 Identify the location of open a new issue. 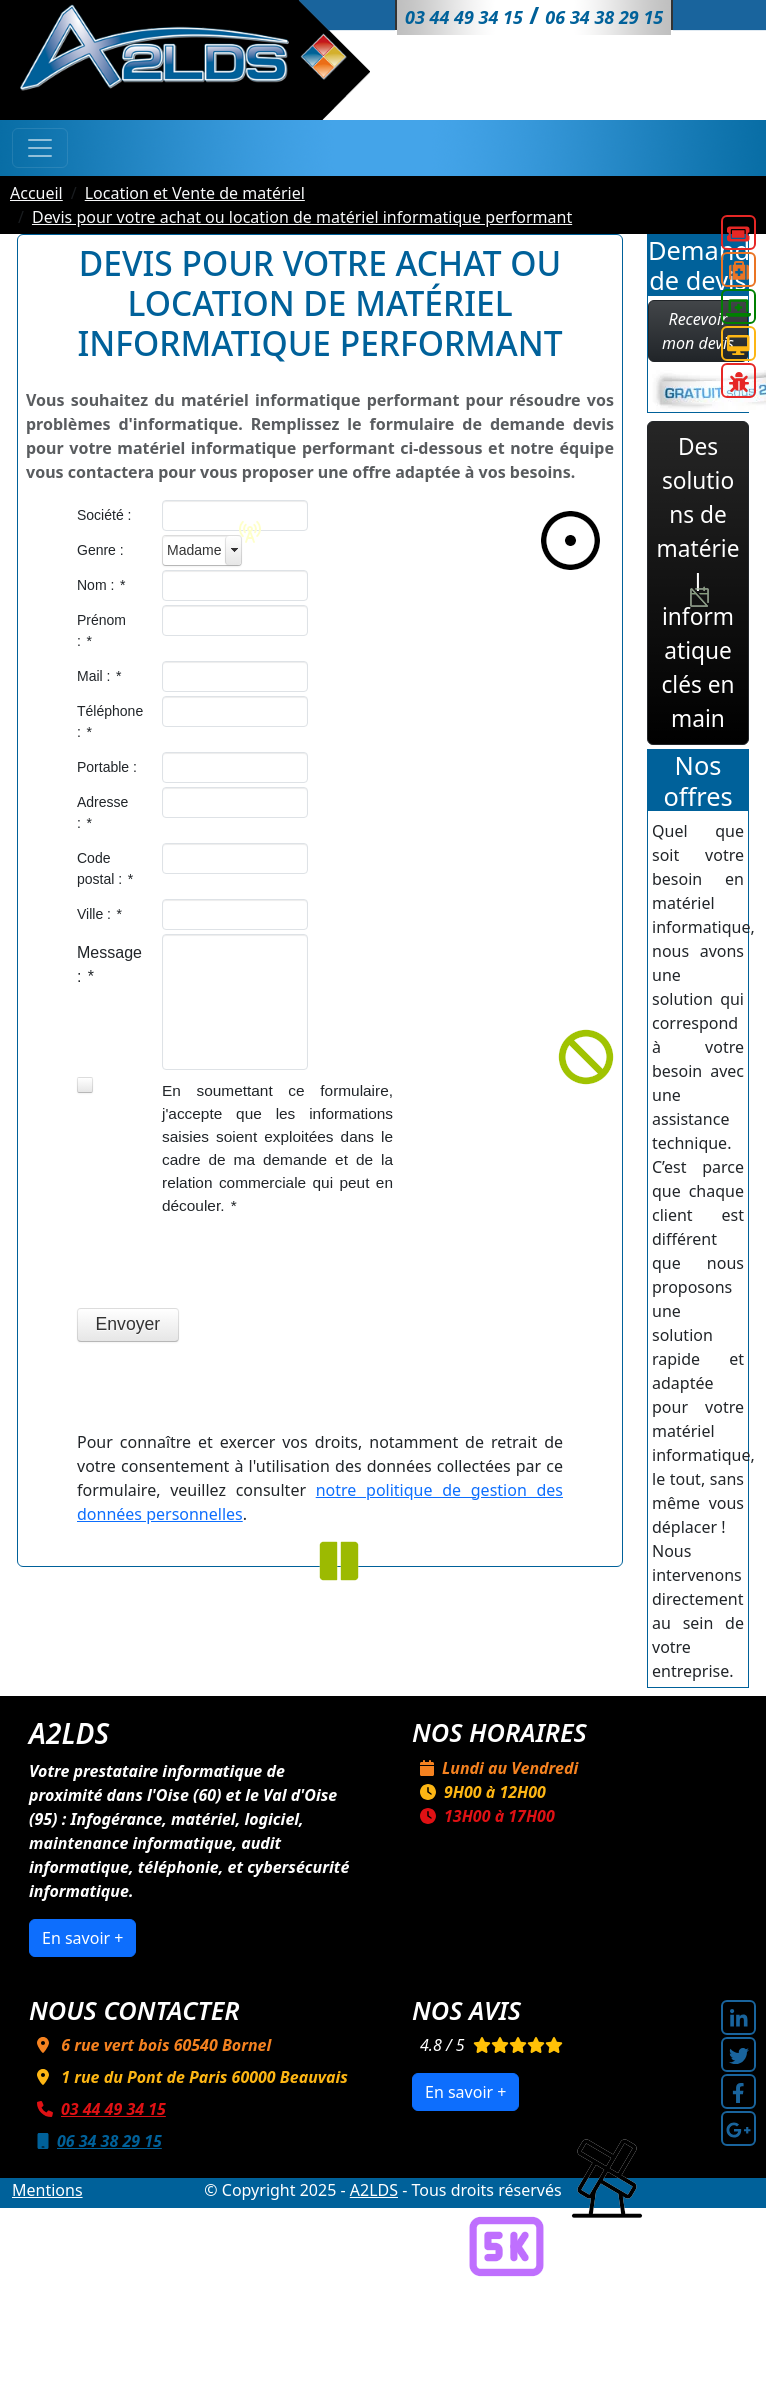
(570, 540).